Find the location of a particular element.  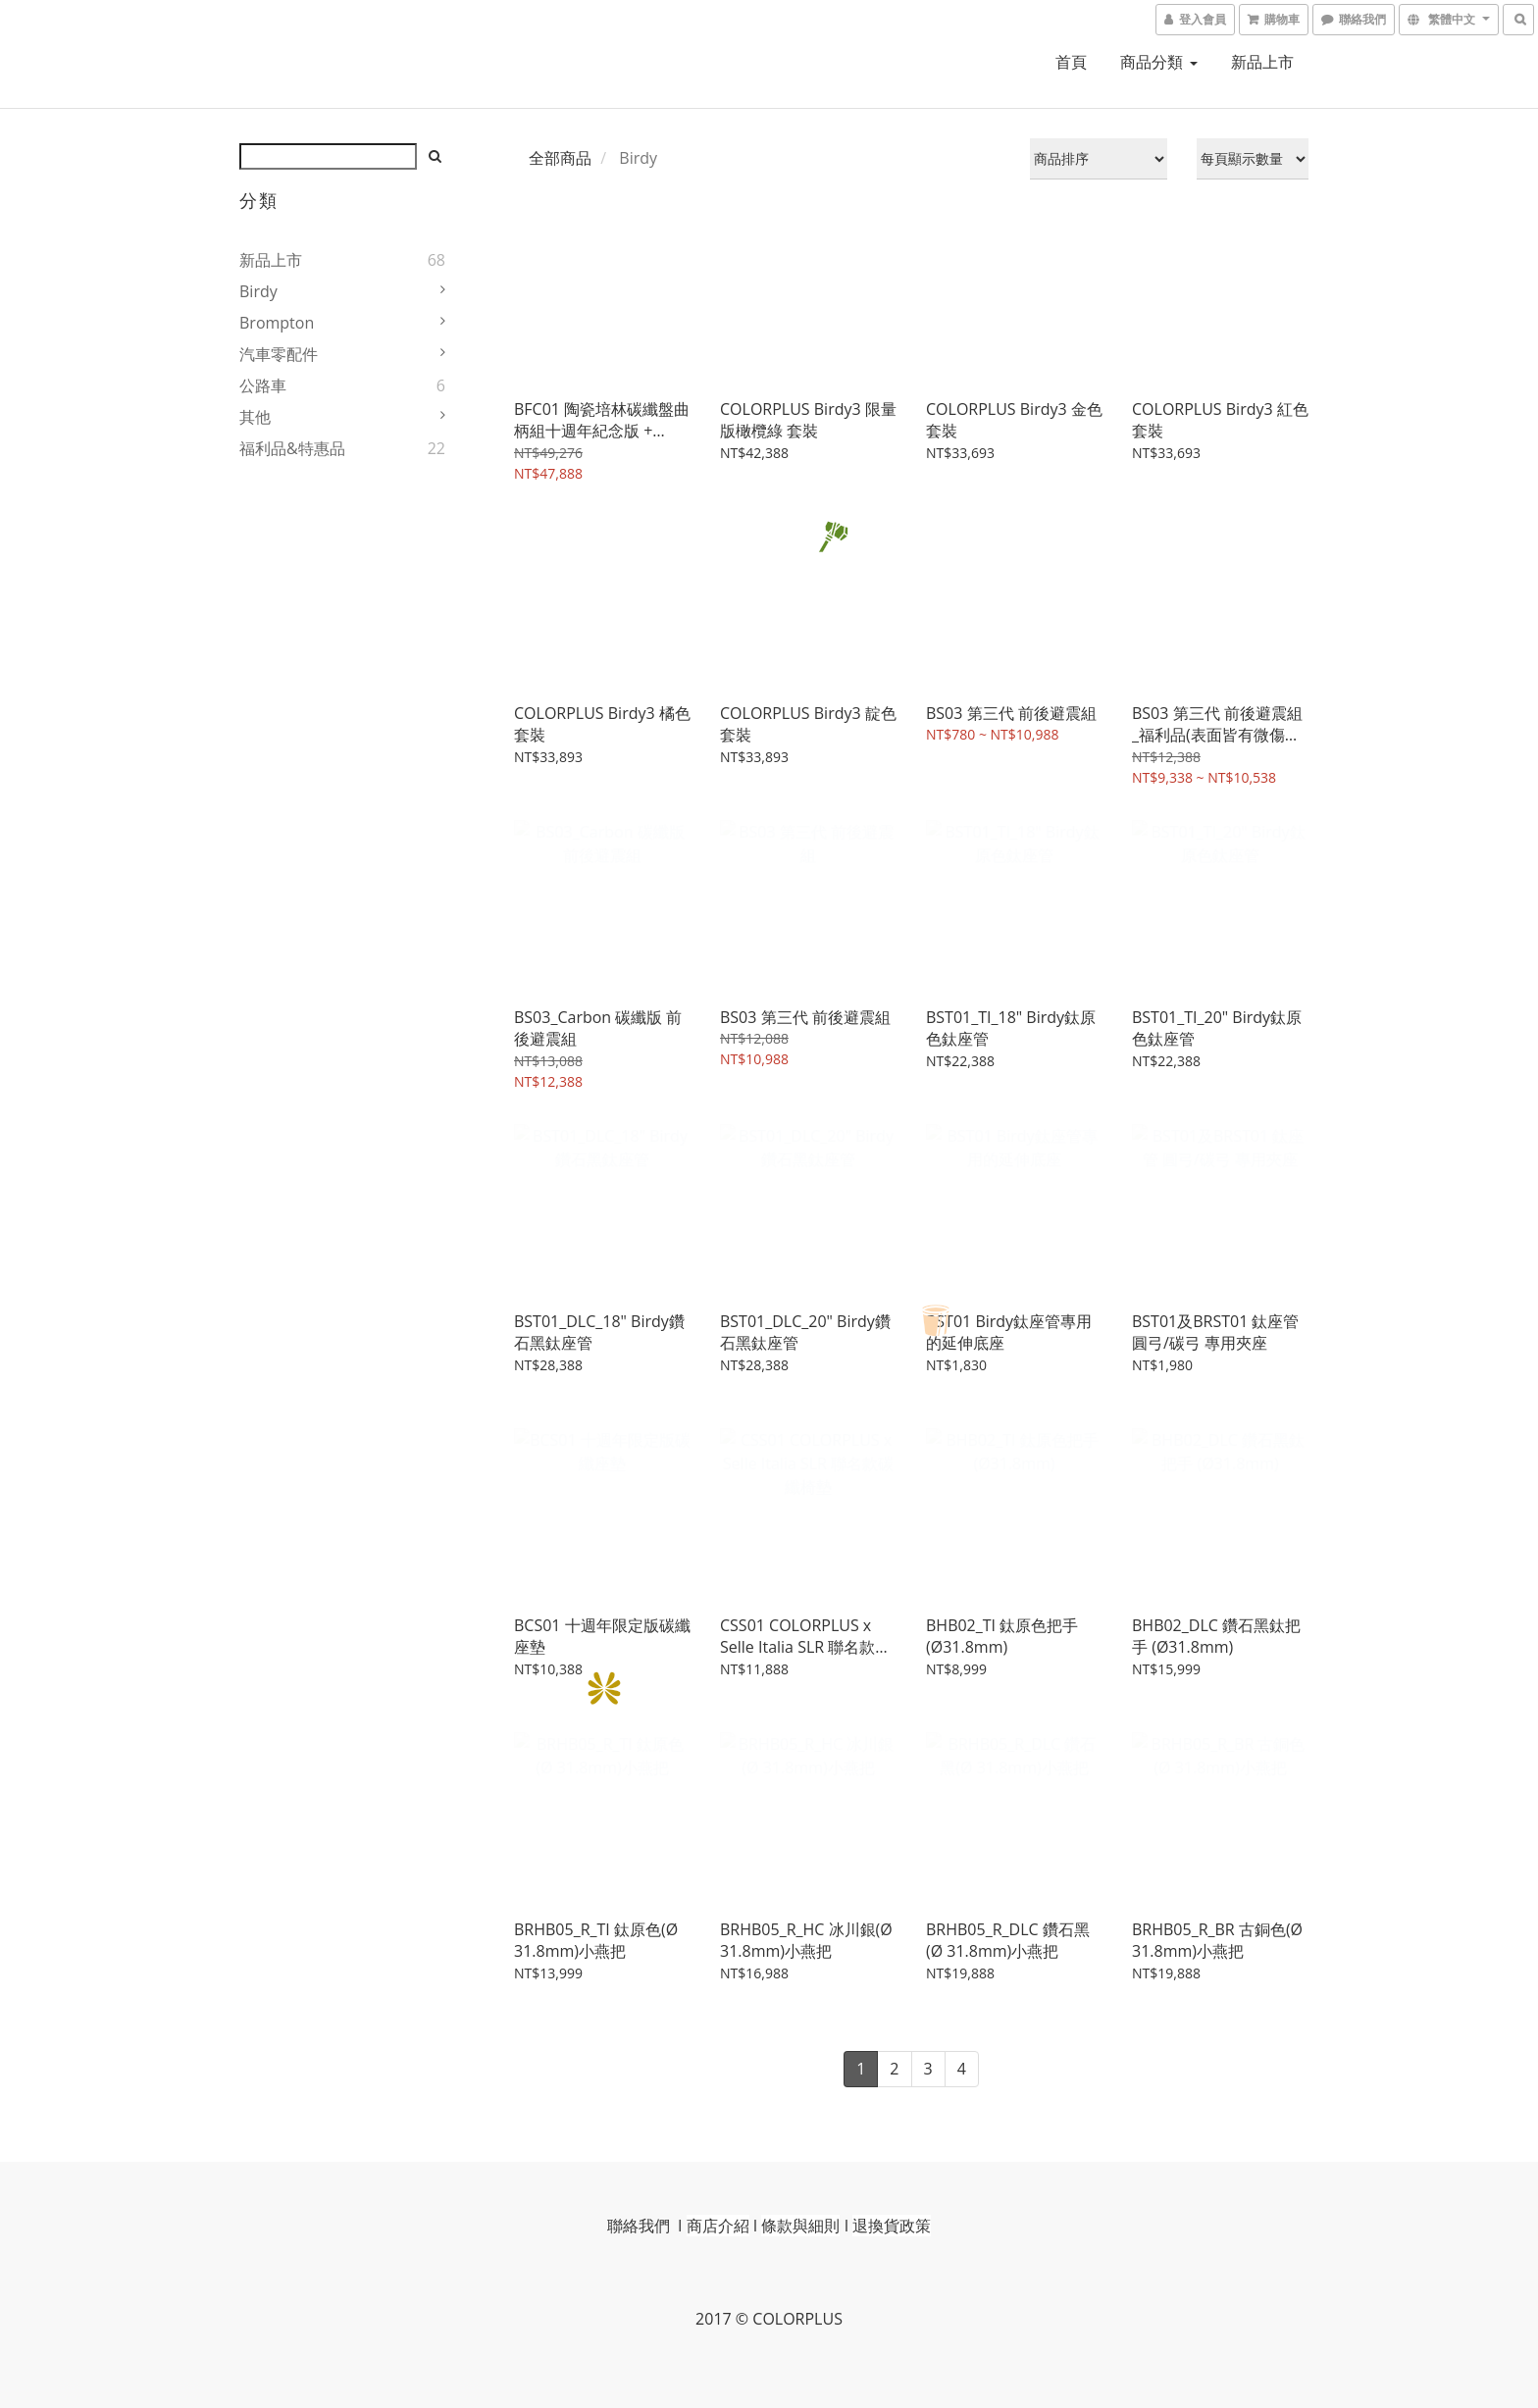

stone age or primitive tool category in a crafting game is located at coordinates (834, 537).